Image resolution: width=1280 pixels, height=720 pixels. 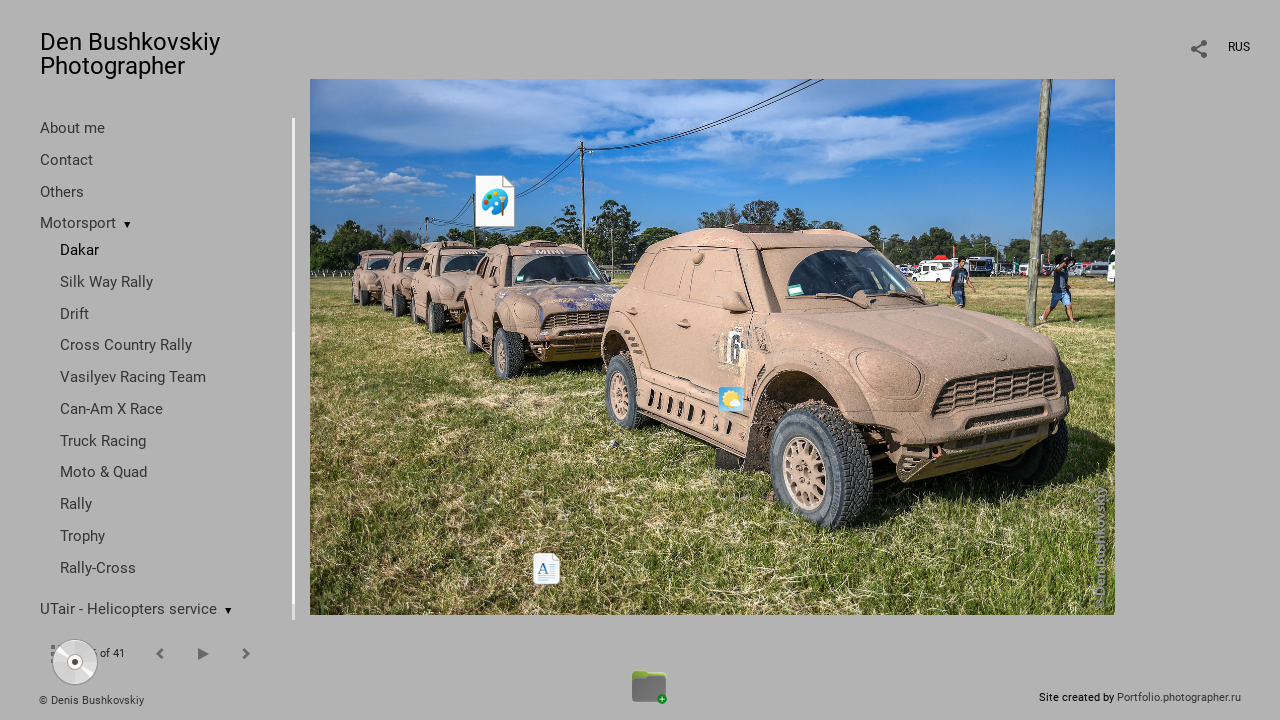 I want to click on unmount or eject a CD/DVD disc, so click(x=75, y=662).